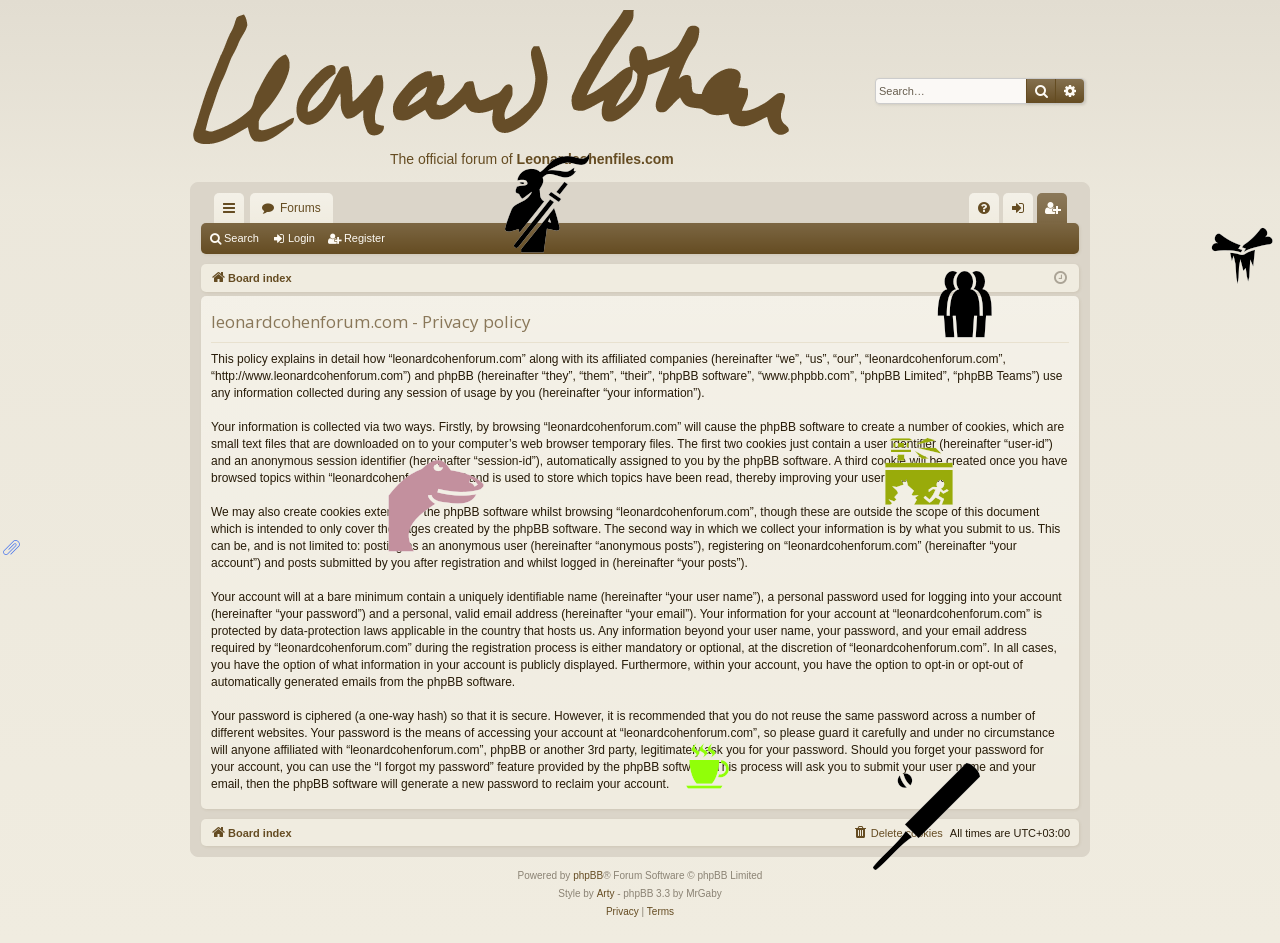  I want to click on activate a life-drain or vampiric ability, so click(1242, 255).